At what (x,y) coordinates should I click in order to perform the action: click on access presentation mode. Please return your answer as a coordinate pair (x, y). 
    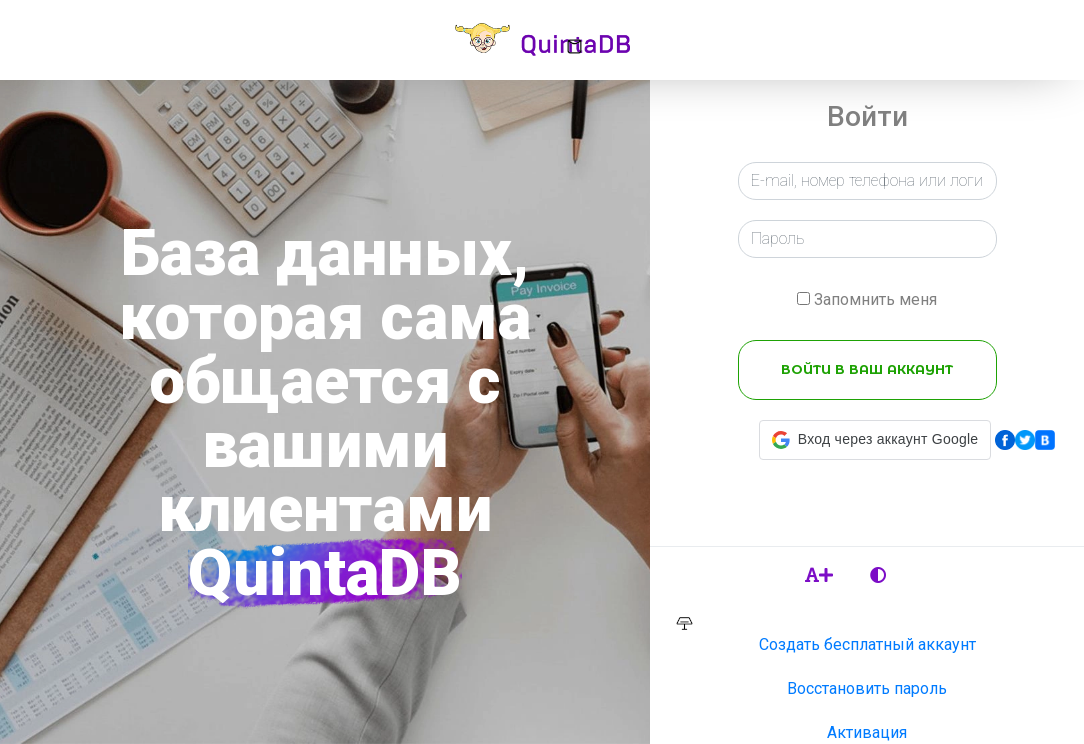
    Looking at the image, I should click on (684, 623).